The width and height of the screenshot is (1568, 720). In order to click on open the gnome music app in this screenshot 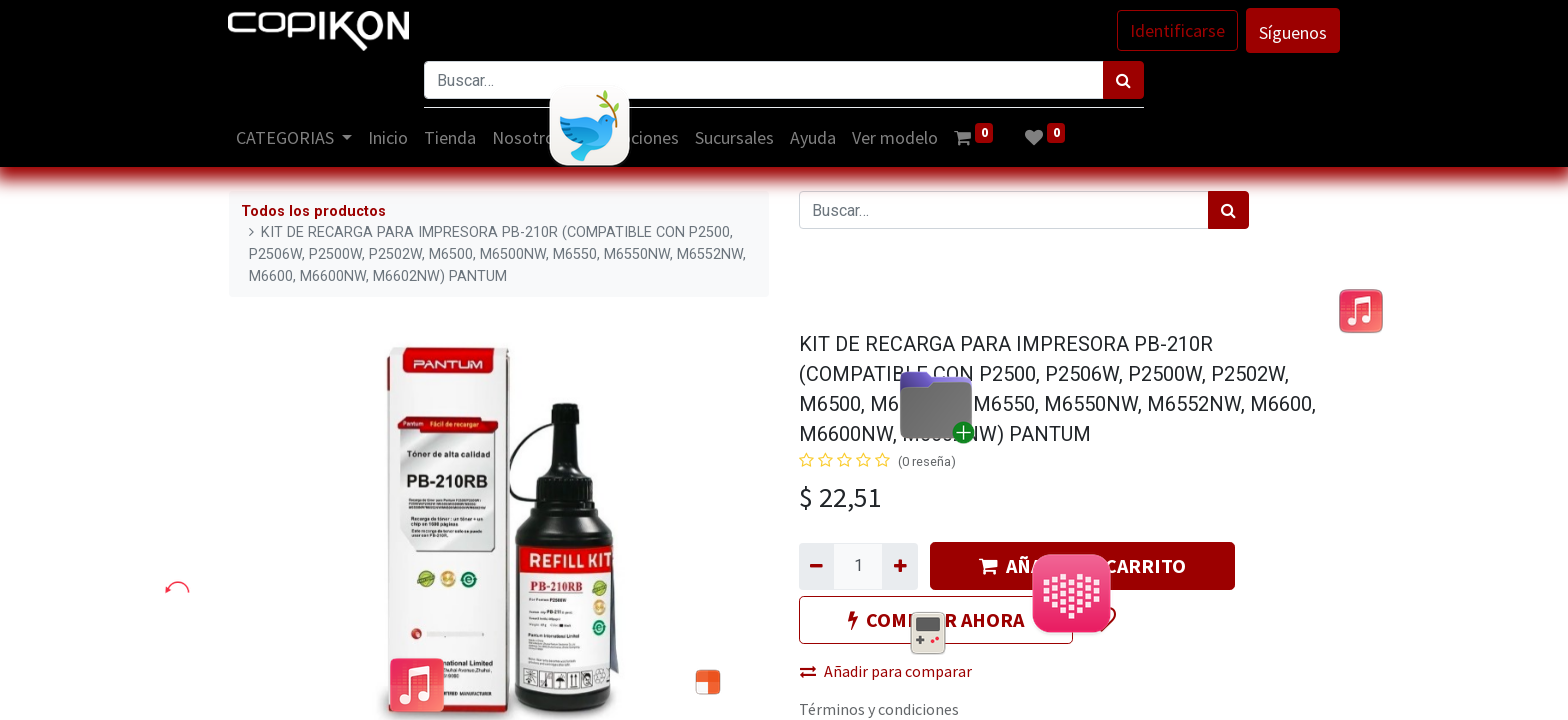, I will do `click(1361, 311)`.